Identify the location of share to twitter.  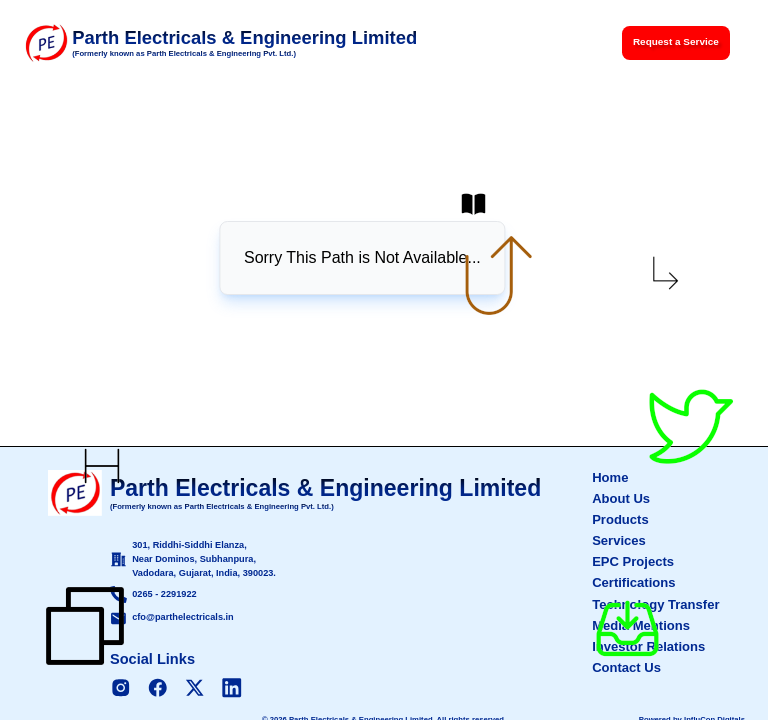
(686, 423).